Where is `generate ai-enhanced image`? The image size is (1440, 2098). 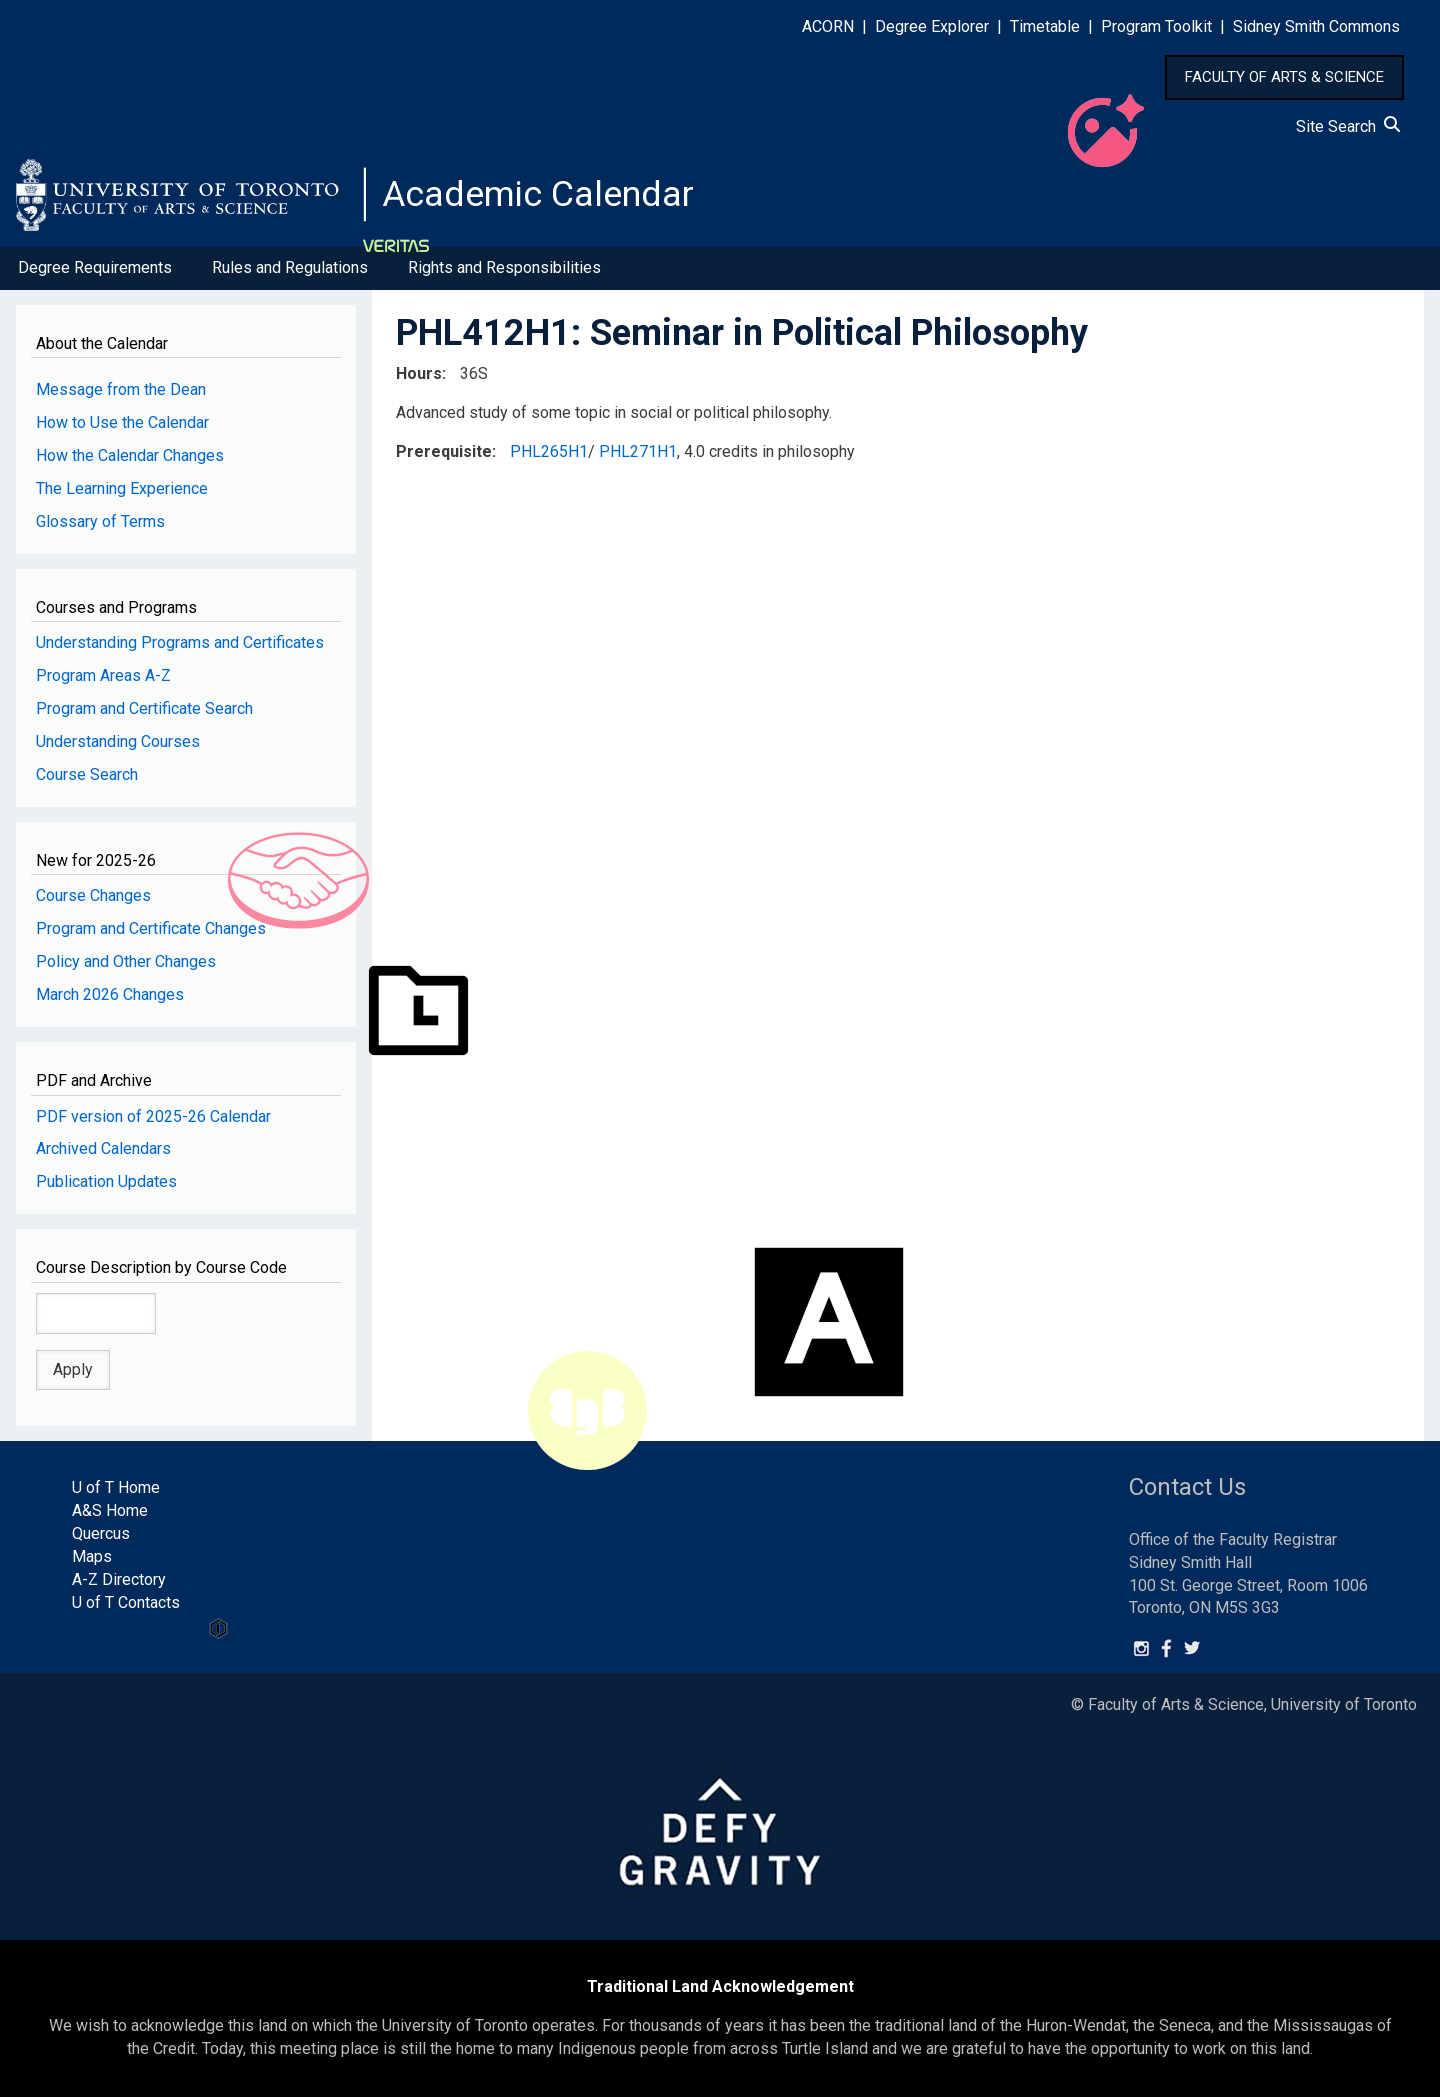 generate ai-enhanced image is located at coordinates (1102, 132).